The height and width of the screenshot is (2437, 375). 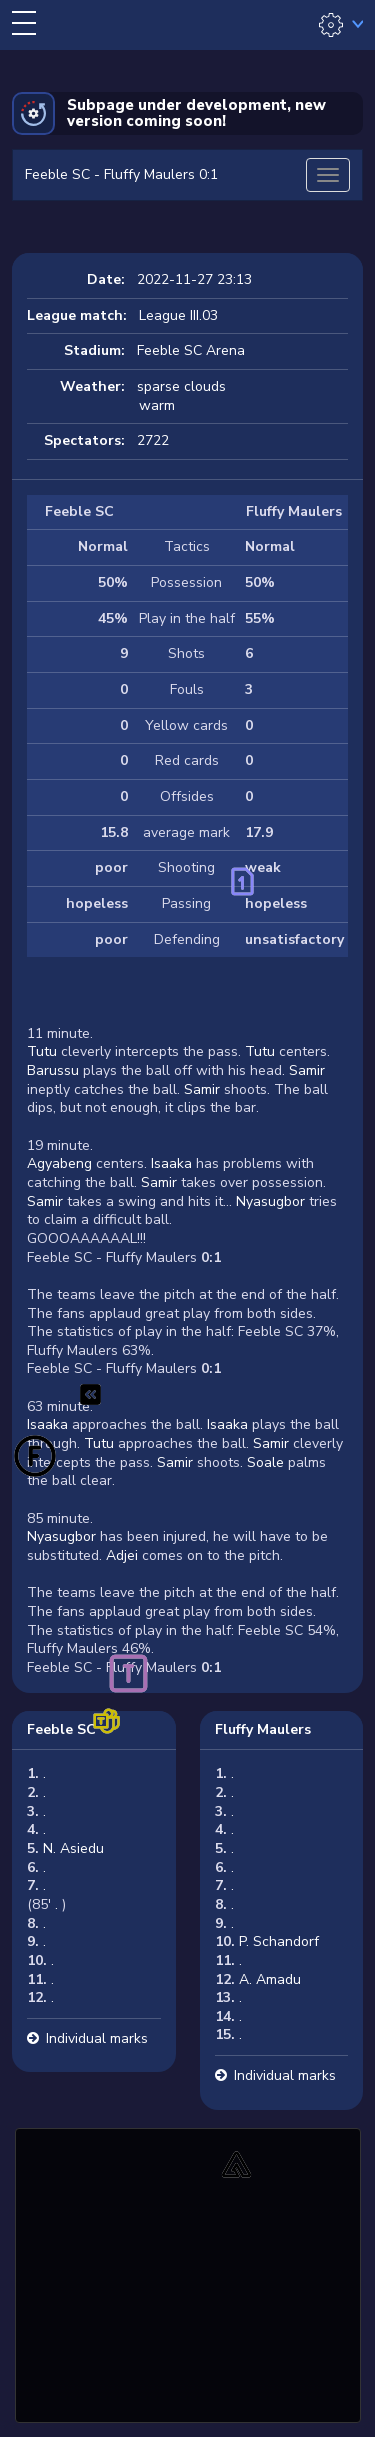 What do you see at coordinates (35, 1456) in the screenshot?
I see `tumble dry on low heat setting` at bounding box center [35, 1456].